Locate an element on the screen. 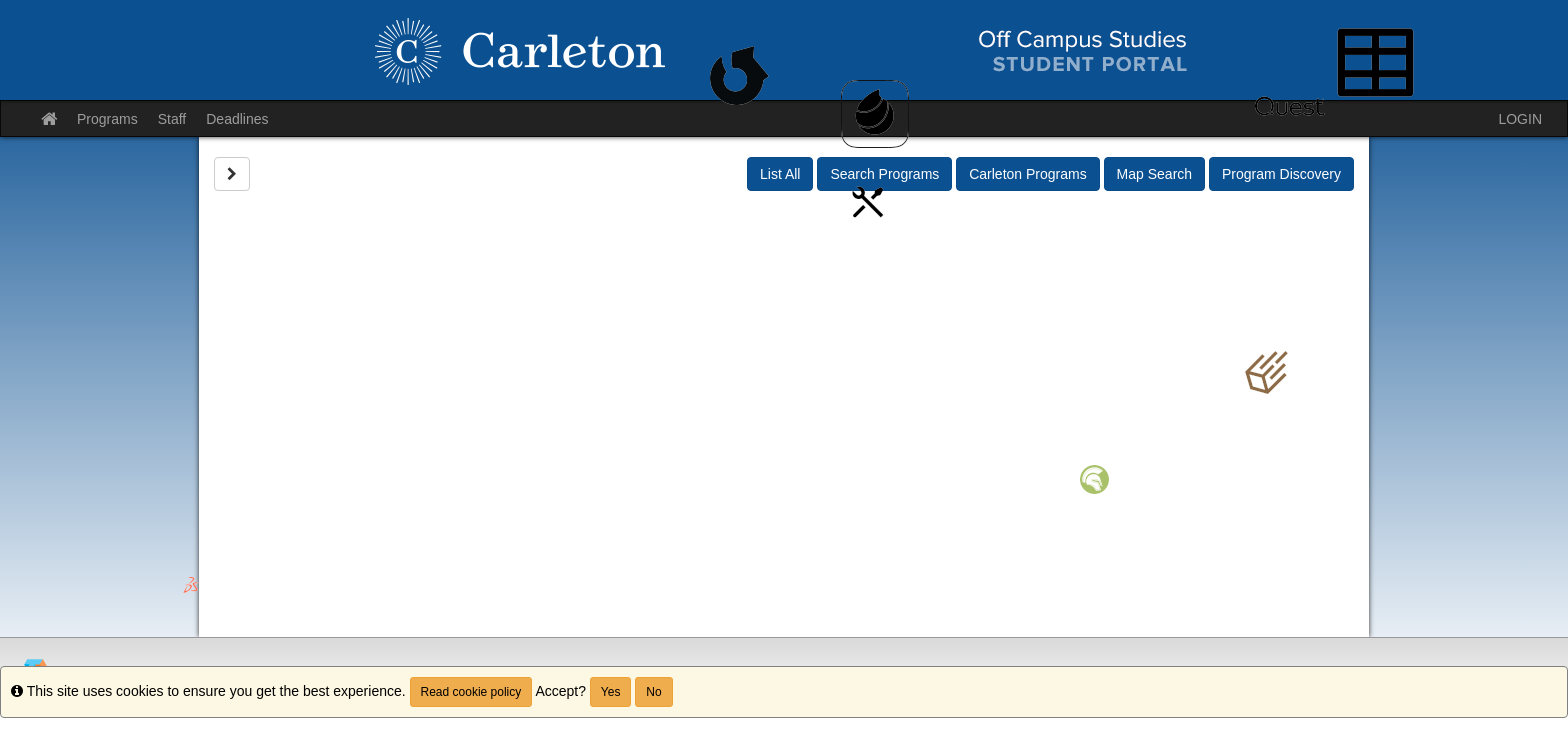 Image resolution: width=1568 pixels, height=738 pixels. indicates delphi programming environment or IDE is located at coordinates (1094, 479).